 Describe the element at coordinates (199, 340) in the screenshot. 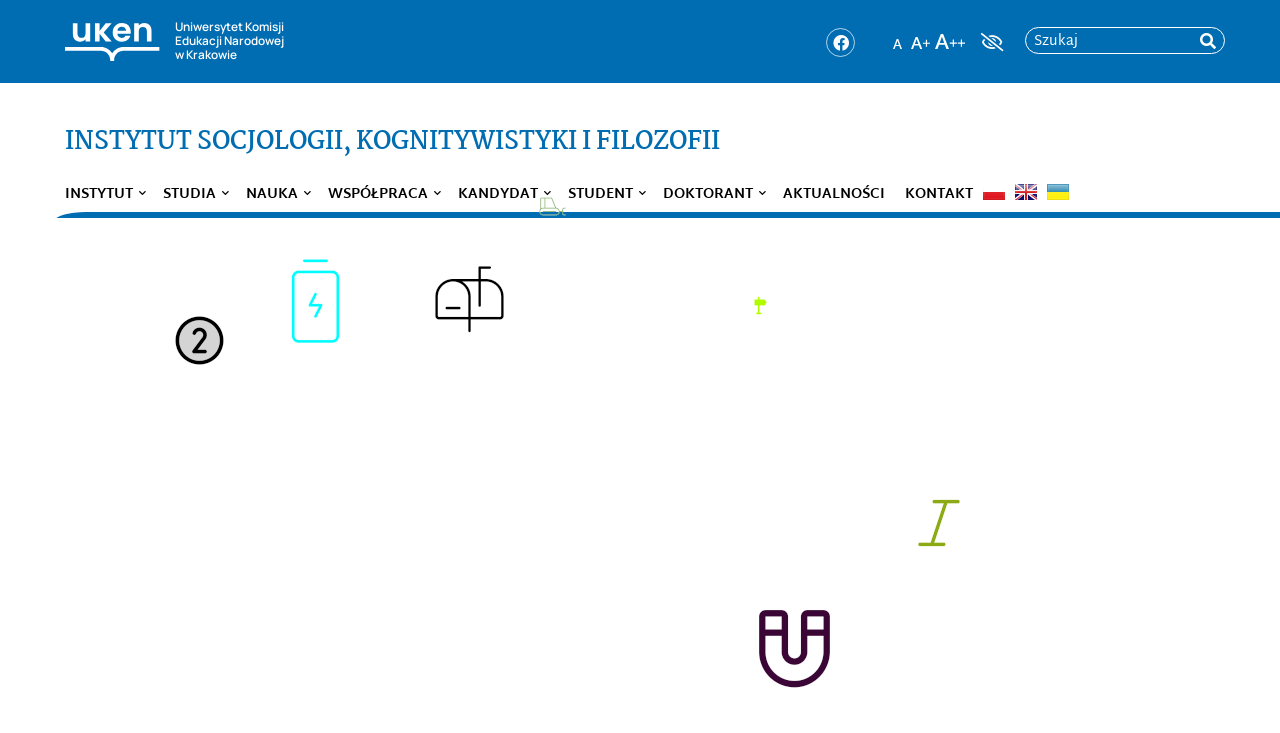

I see `indicates step two in a multi-step process` at that location.